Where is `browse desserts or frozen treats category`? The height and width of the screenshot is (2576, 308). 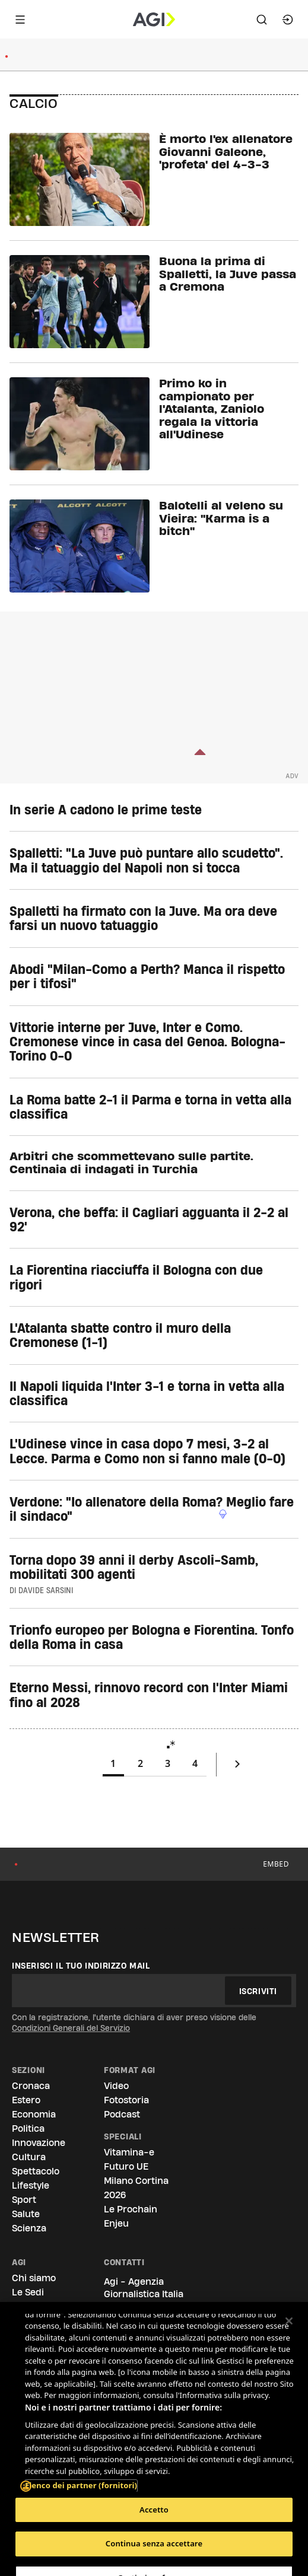
browse desserts or frozen treats category is located at coordinates (223, 1514).